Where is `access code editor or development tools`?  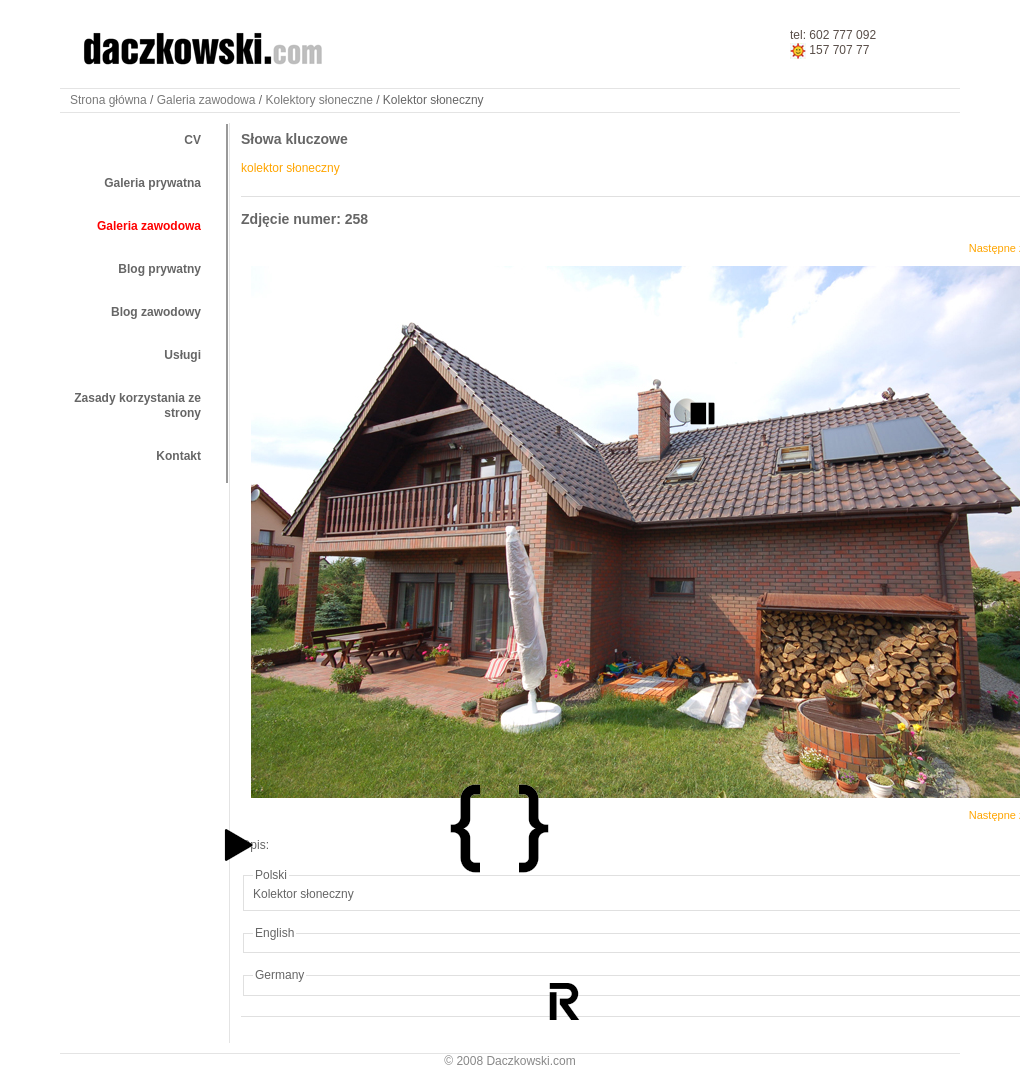 access code editor or development tools is located at coordinates (499, 828).